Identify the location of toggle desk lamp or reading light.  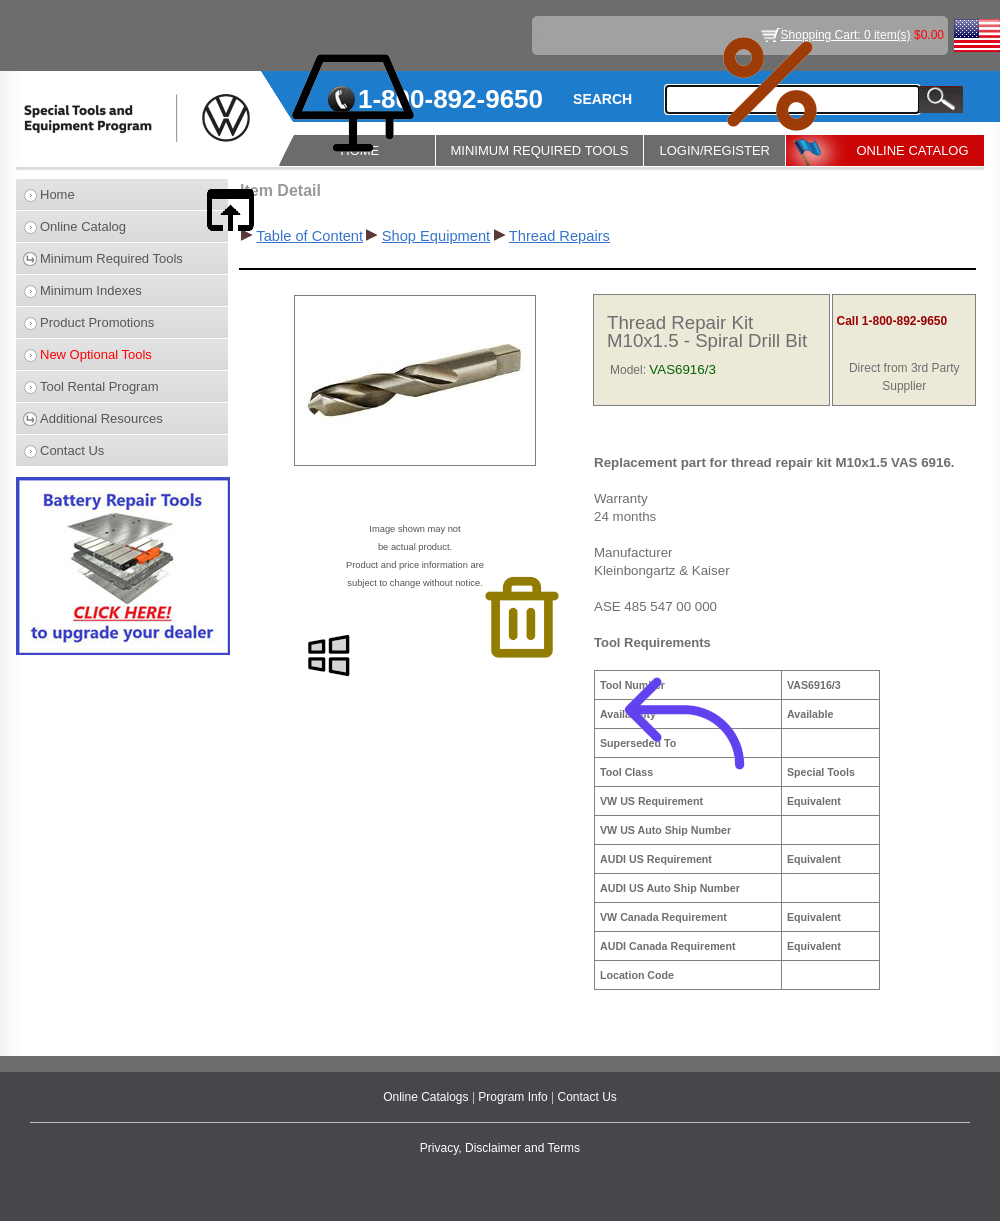
(353, 103).